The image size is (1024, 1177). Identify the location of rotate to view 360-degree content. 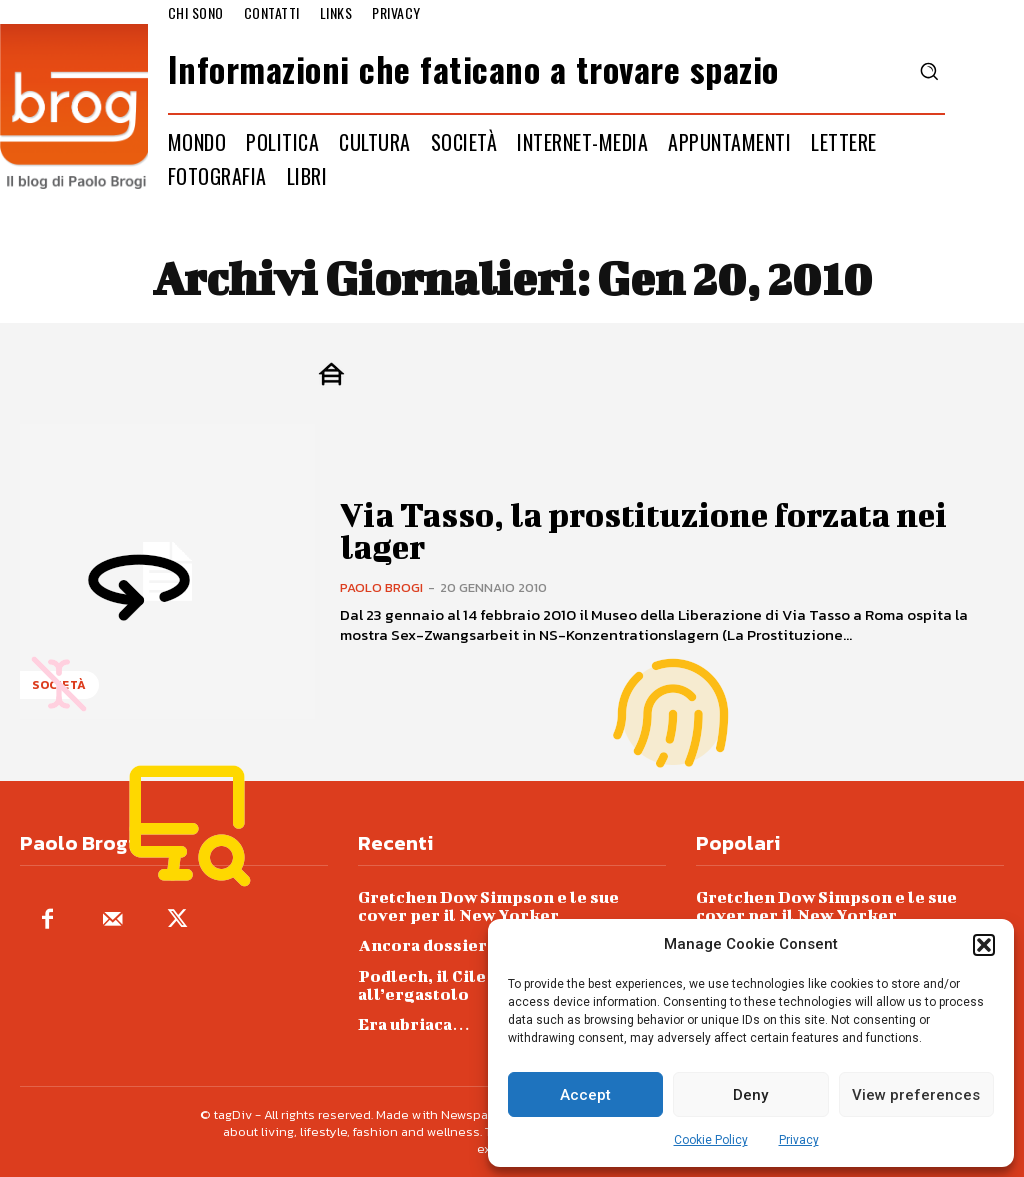
(139, 580).